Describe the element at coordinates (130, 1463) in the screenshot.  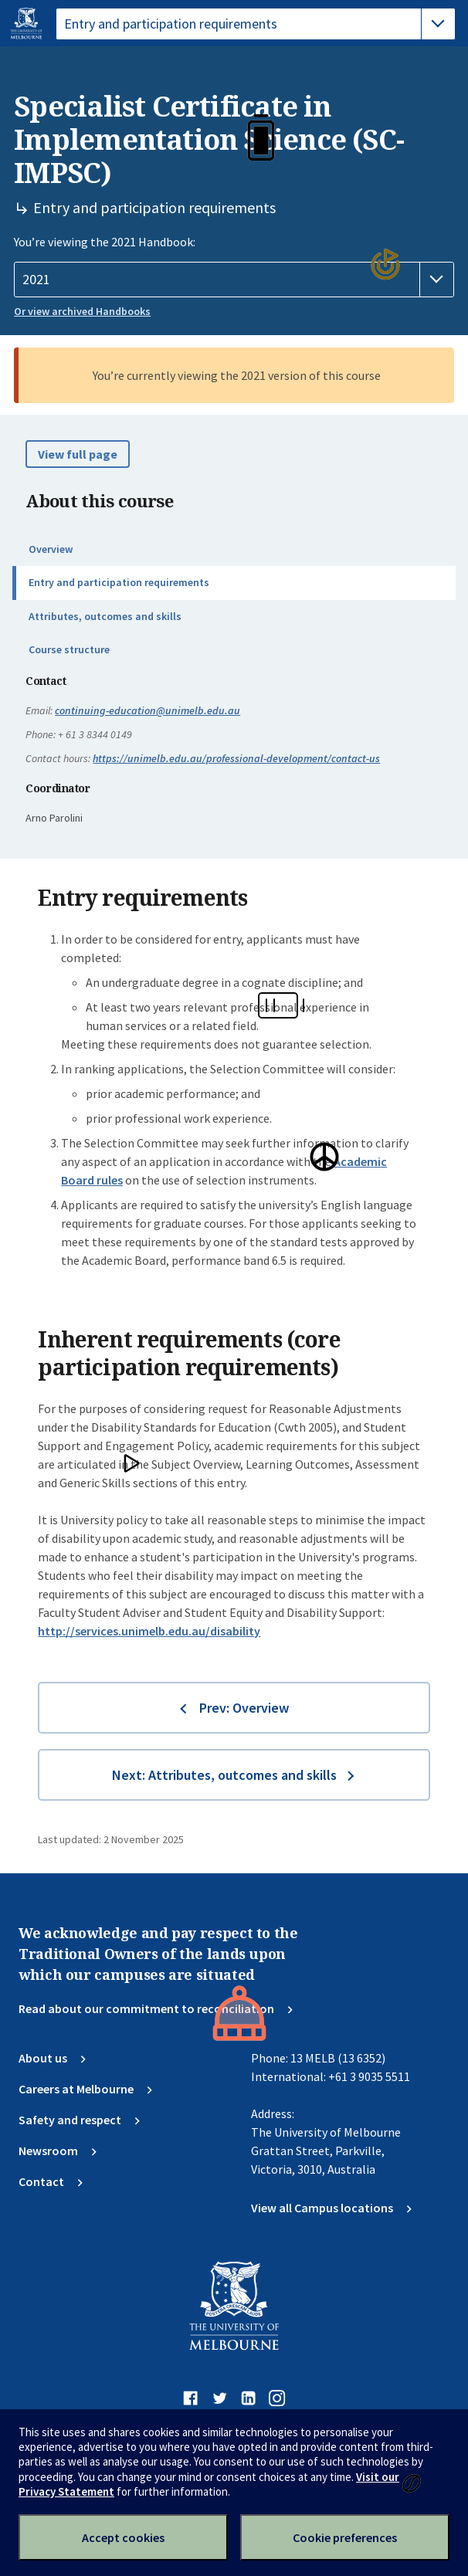
I see `play media or start video` at that location.